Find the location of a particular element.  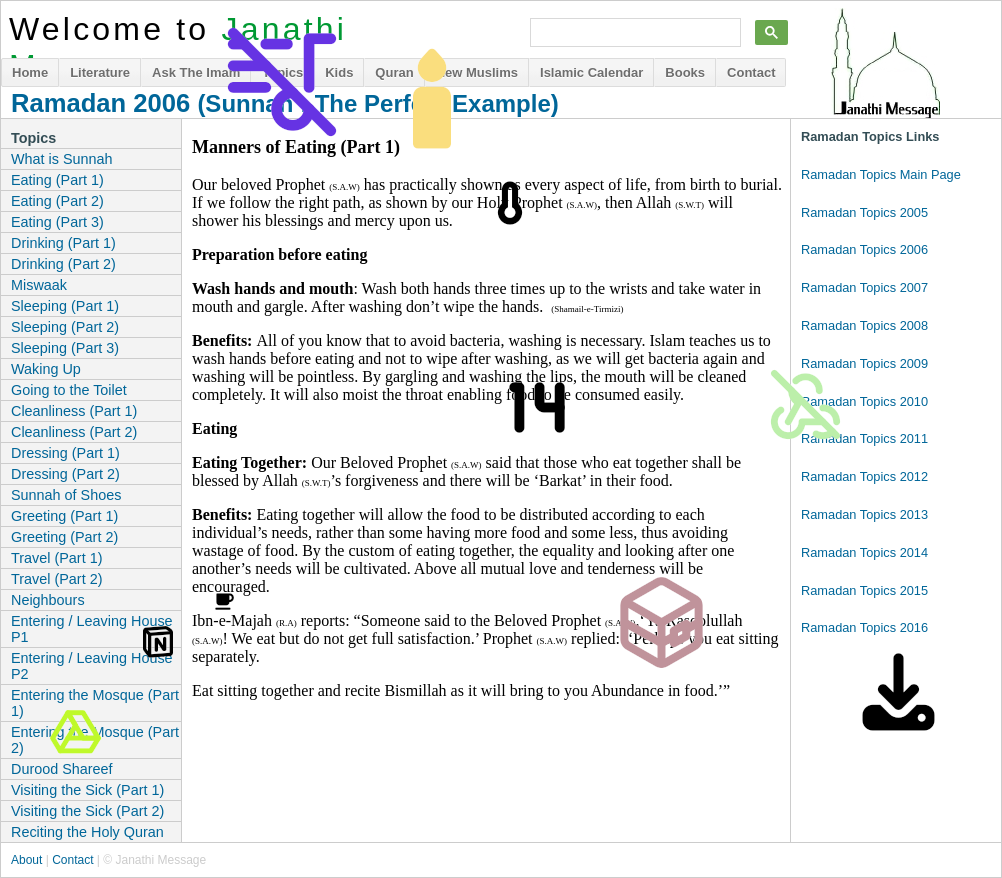

indicates item number 14 in a list or sequence is located at coordinates (534, 407).